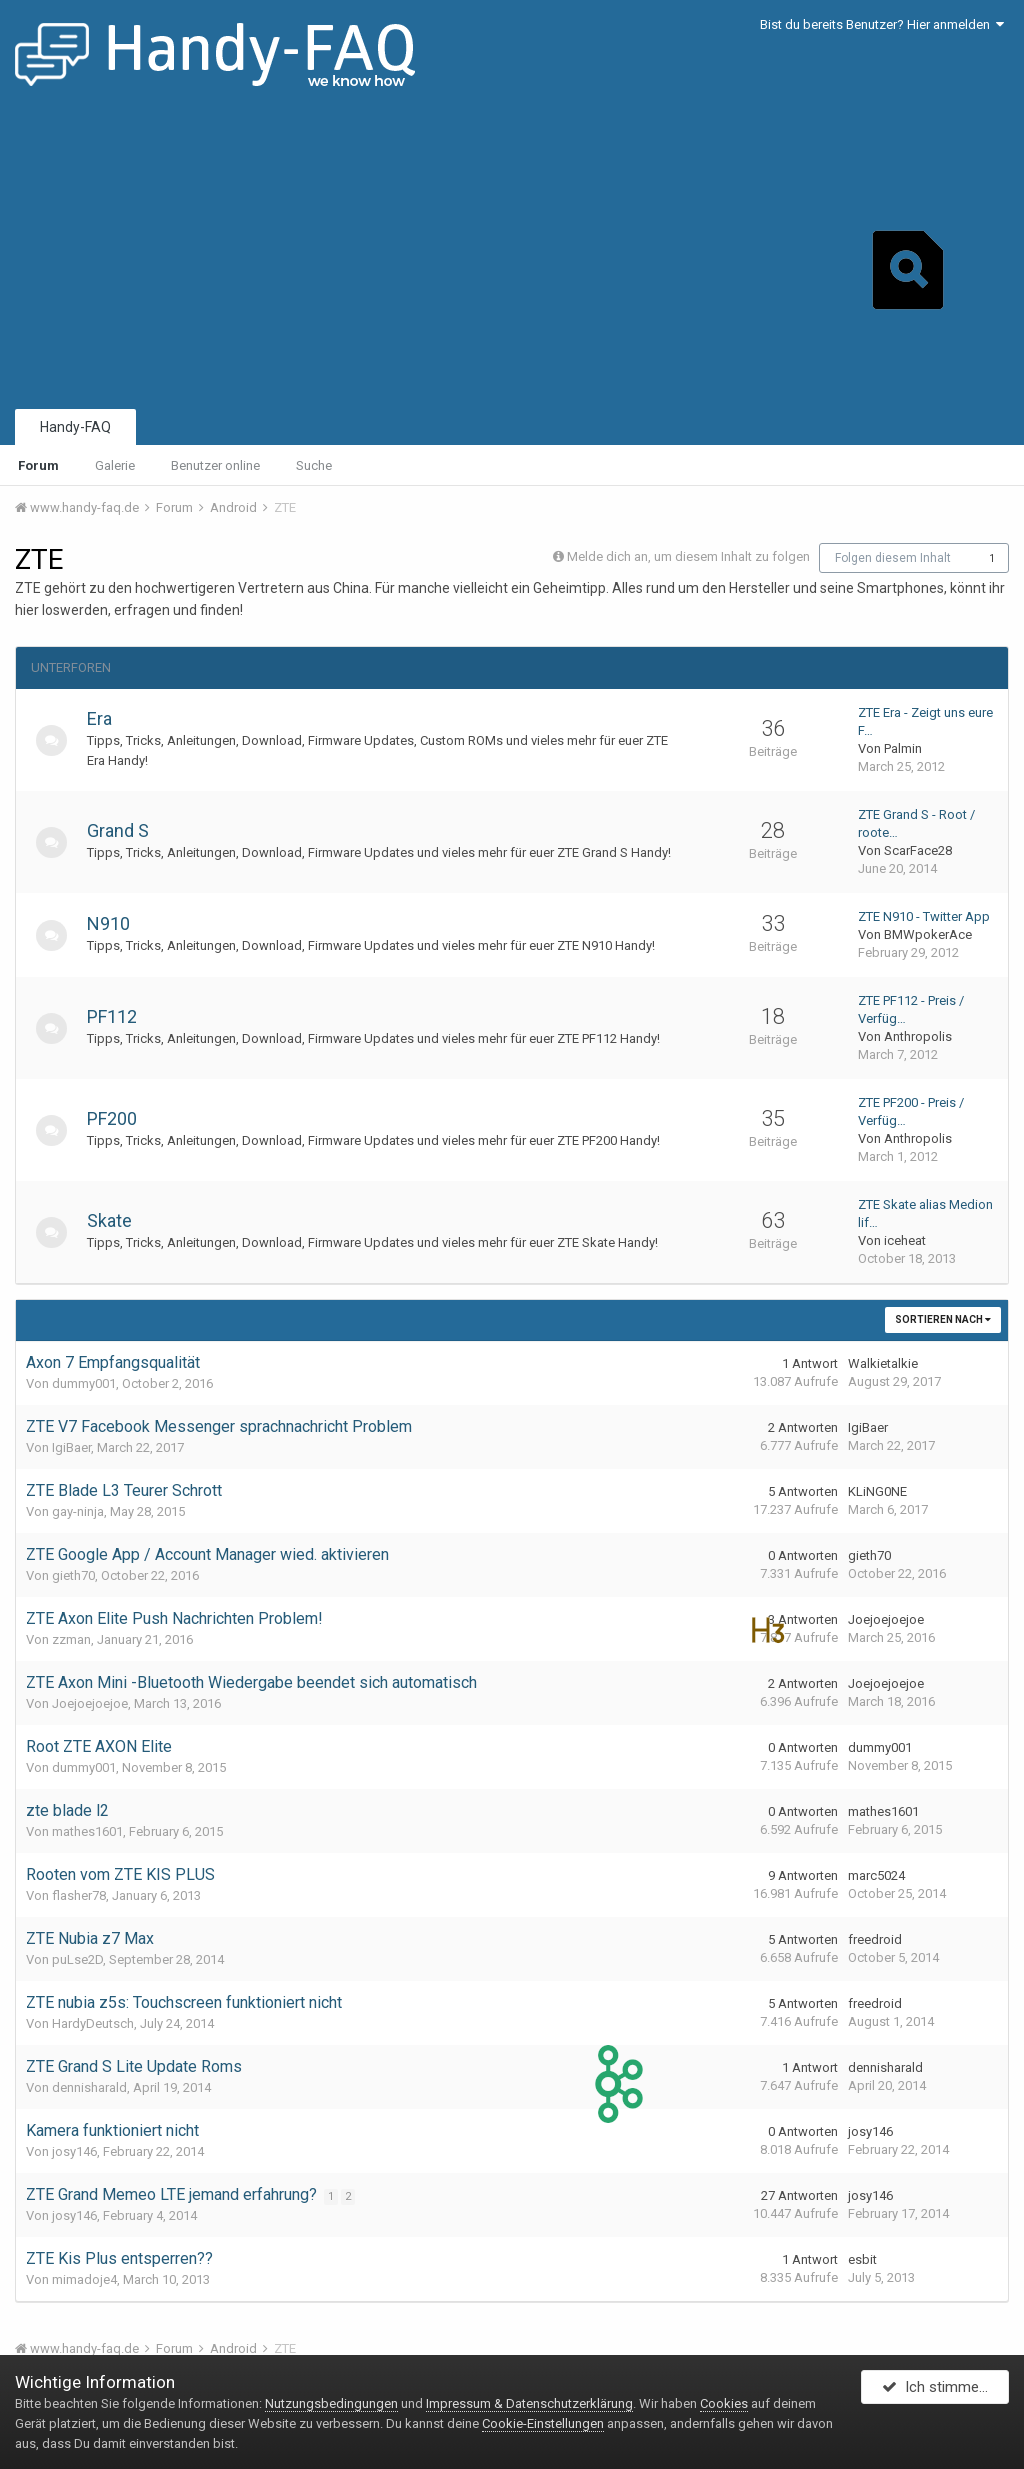 Image resolution: width=1024 pixels, height=2469 pixels. Describe the element at coordinates (908, 270) in the screenshot. I see `search within a document or file` at that location.